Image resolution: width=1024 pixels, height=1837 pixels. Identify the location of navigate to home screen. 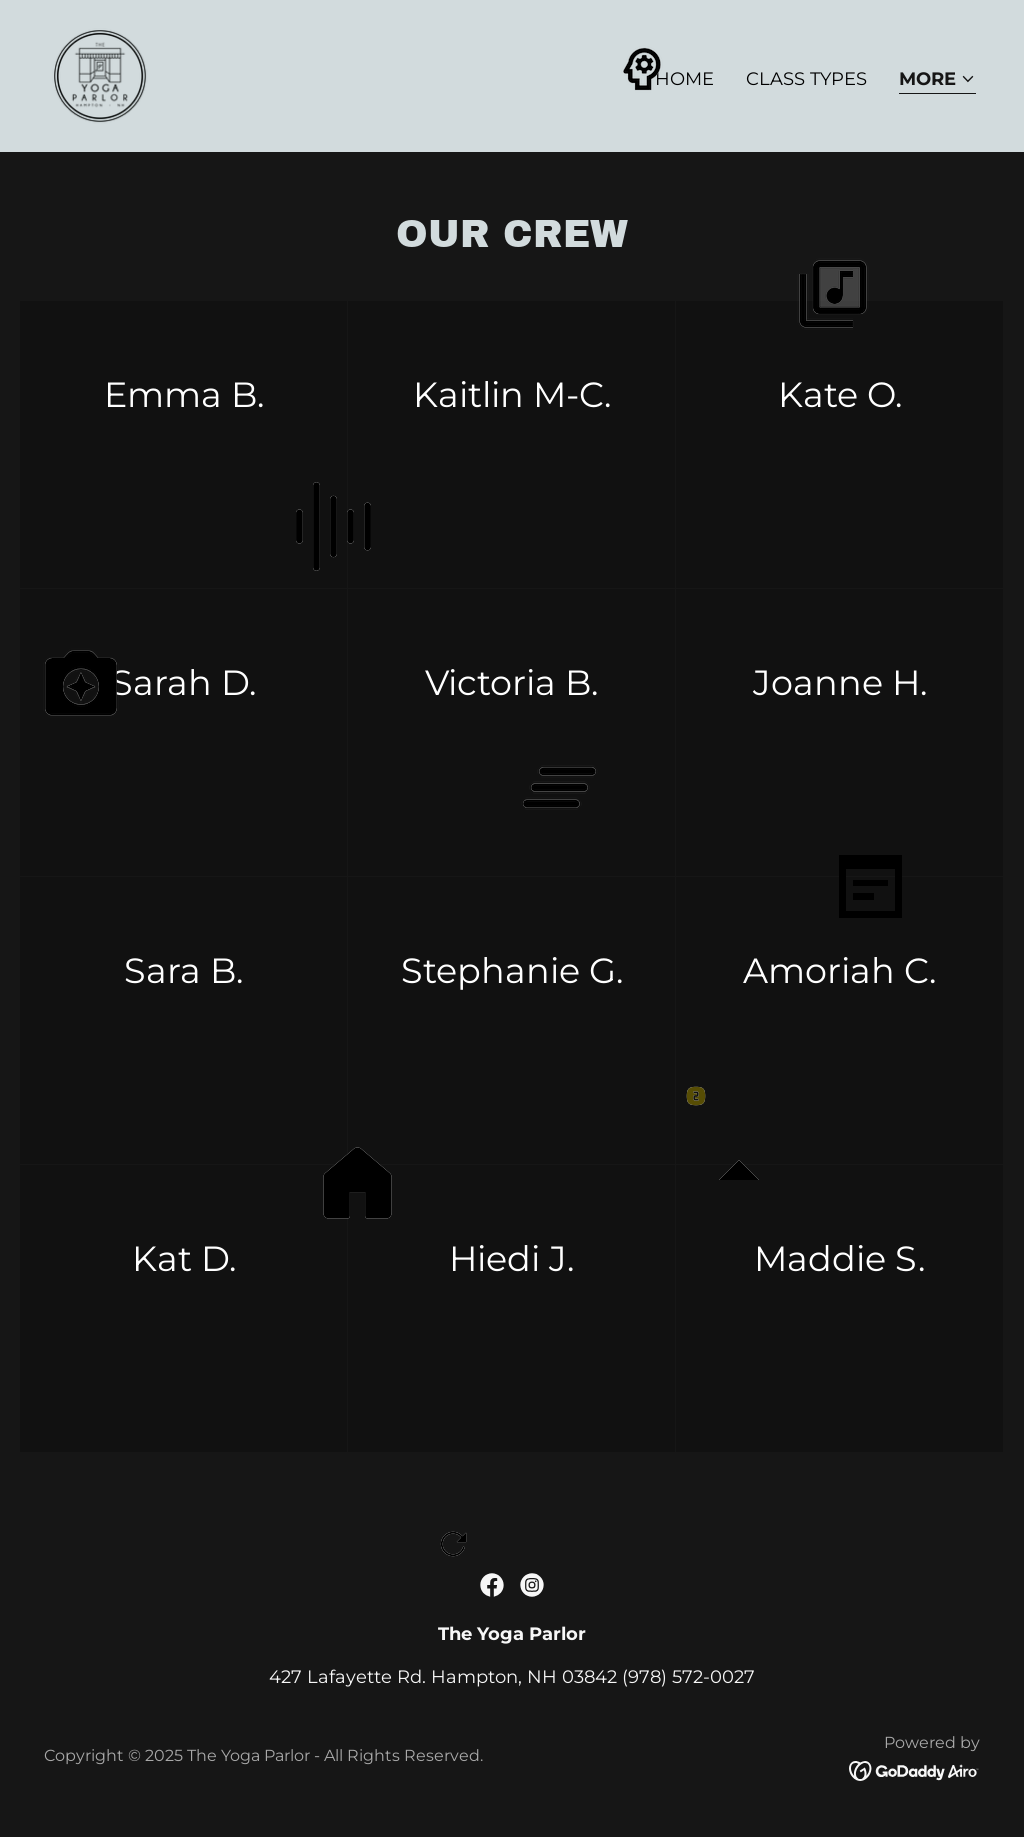
(357, 1184).